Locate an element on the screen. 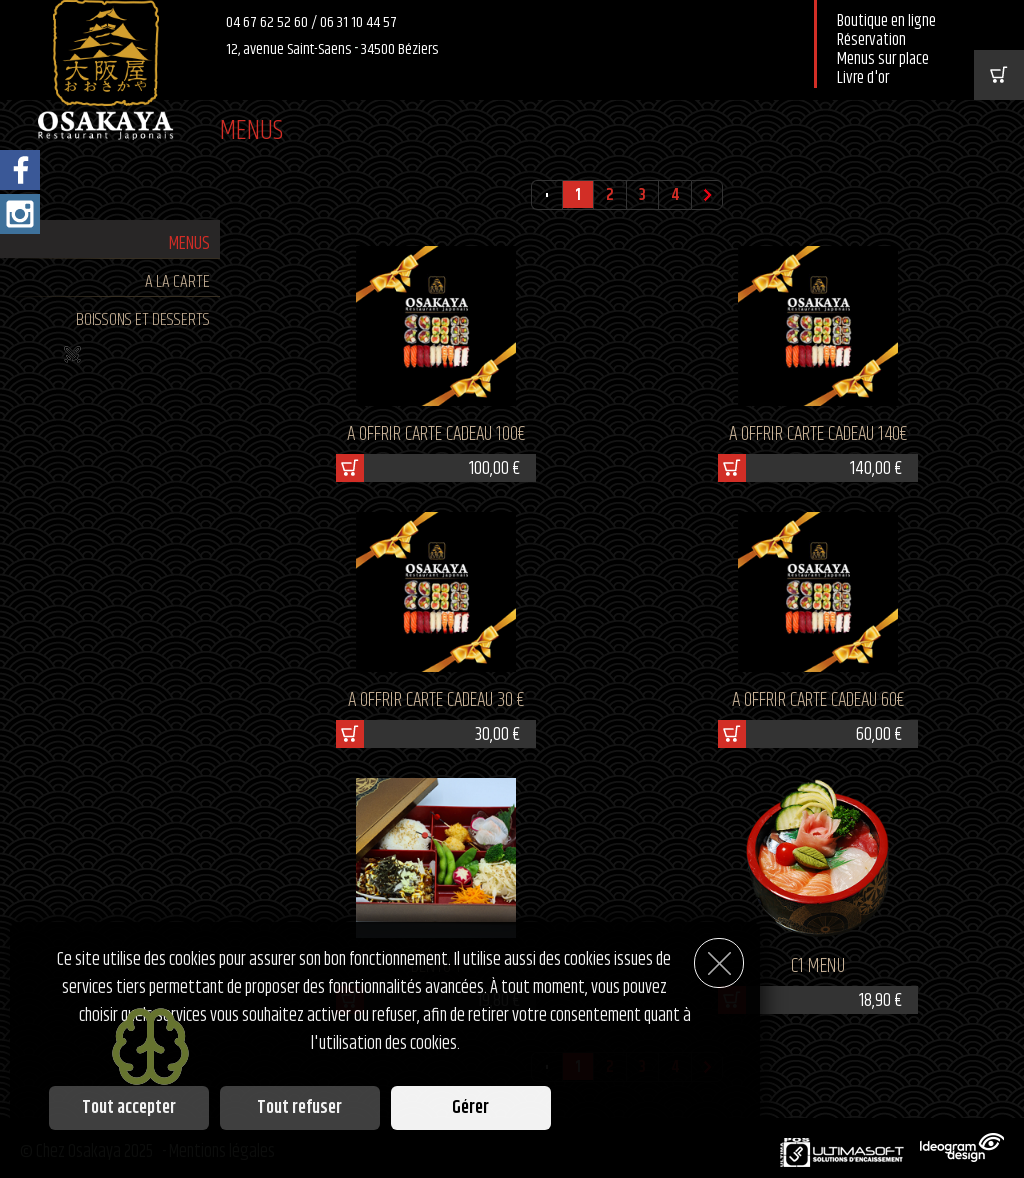 The width and height of the screenshot is (1024, 1178). initiate battle or combat mode is located at coordinates (72, 354).